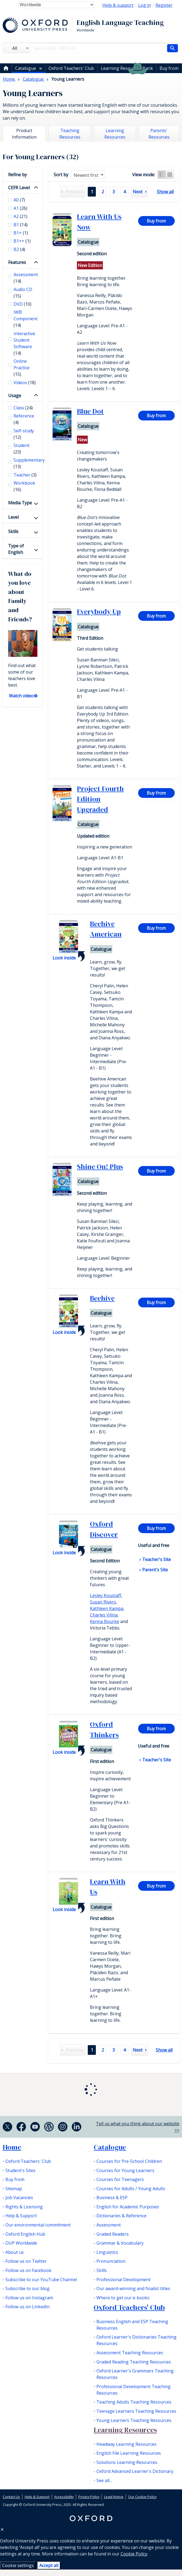  I want to click on access settings or configuration options, so click(25, 2400).